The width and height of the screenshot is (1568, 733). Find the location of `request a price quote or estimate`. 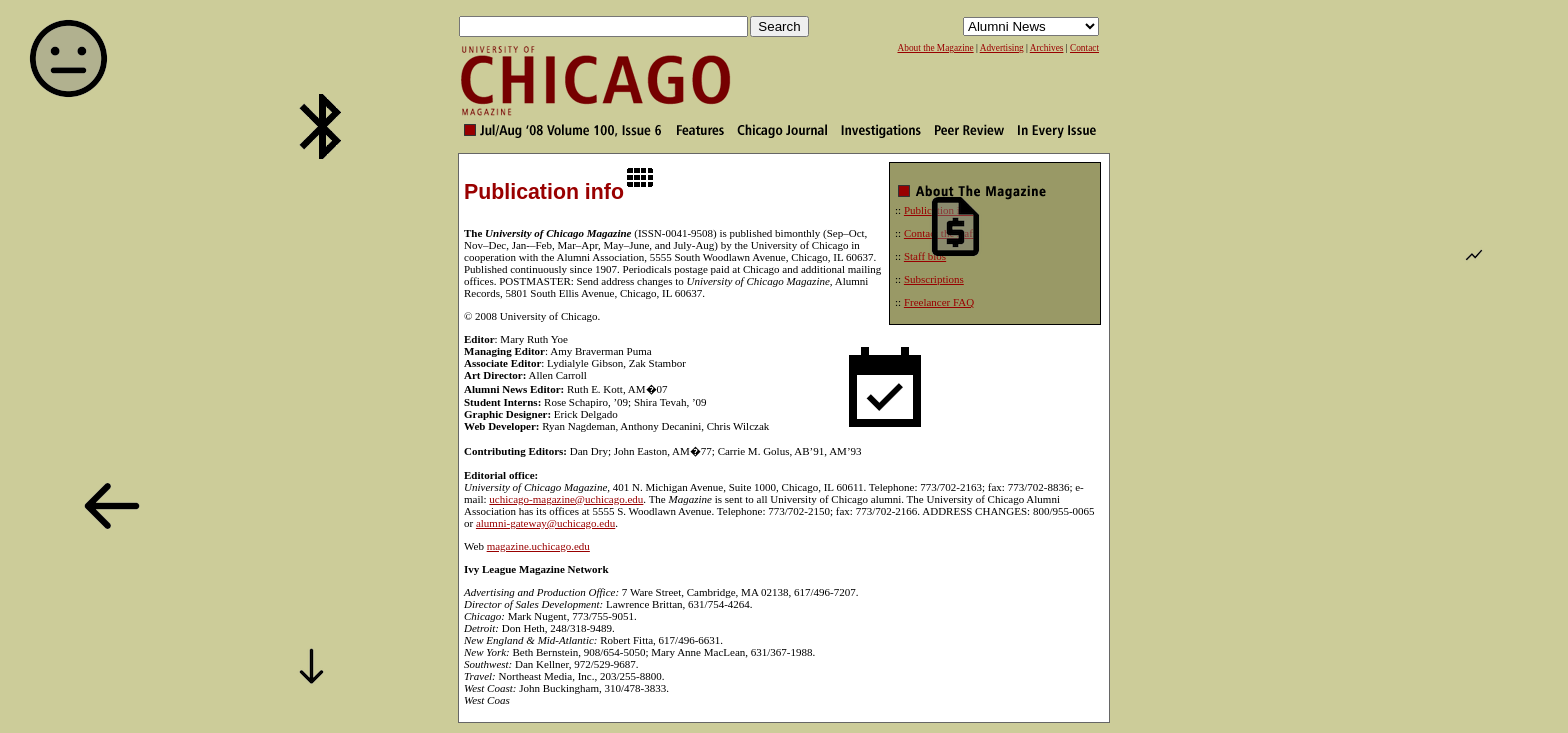

request a price quote or estimate is located at coordinates (955, 226).